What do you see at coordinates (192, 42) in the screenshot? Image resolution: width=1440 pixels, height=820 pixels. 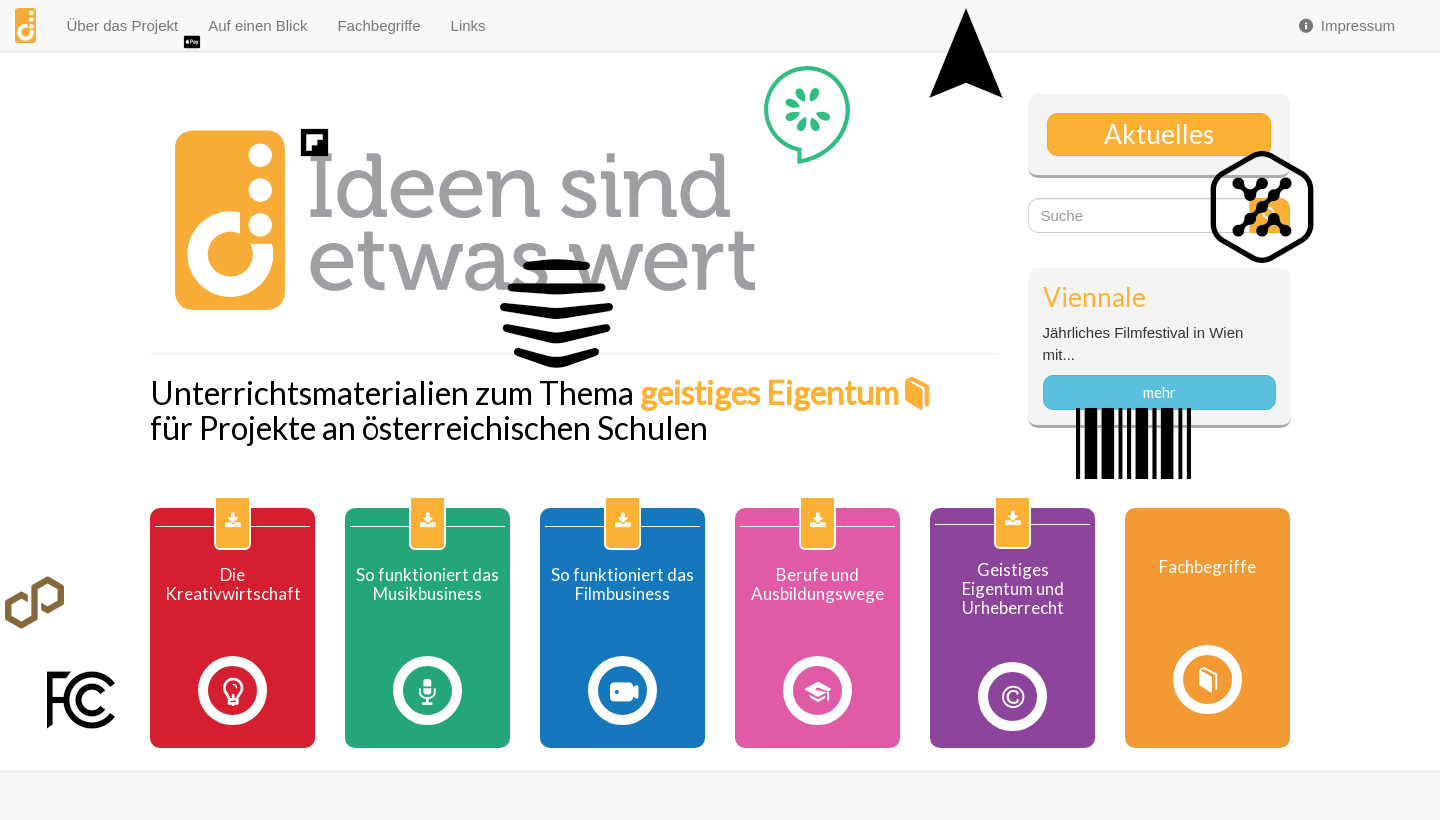 I see `pay with Apple Pay` at bounding box center [192, 42].